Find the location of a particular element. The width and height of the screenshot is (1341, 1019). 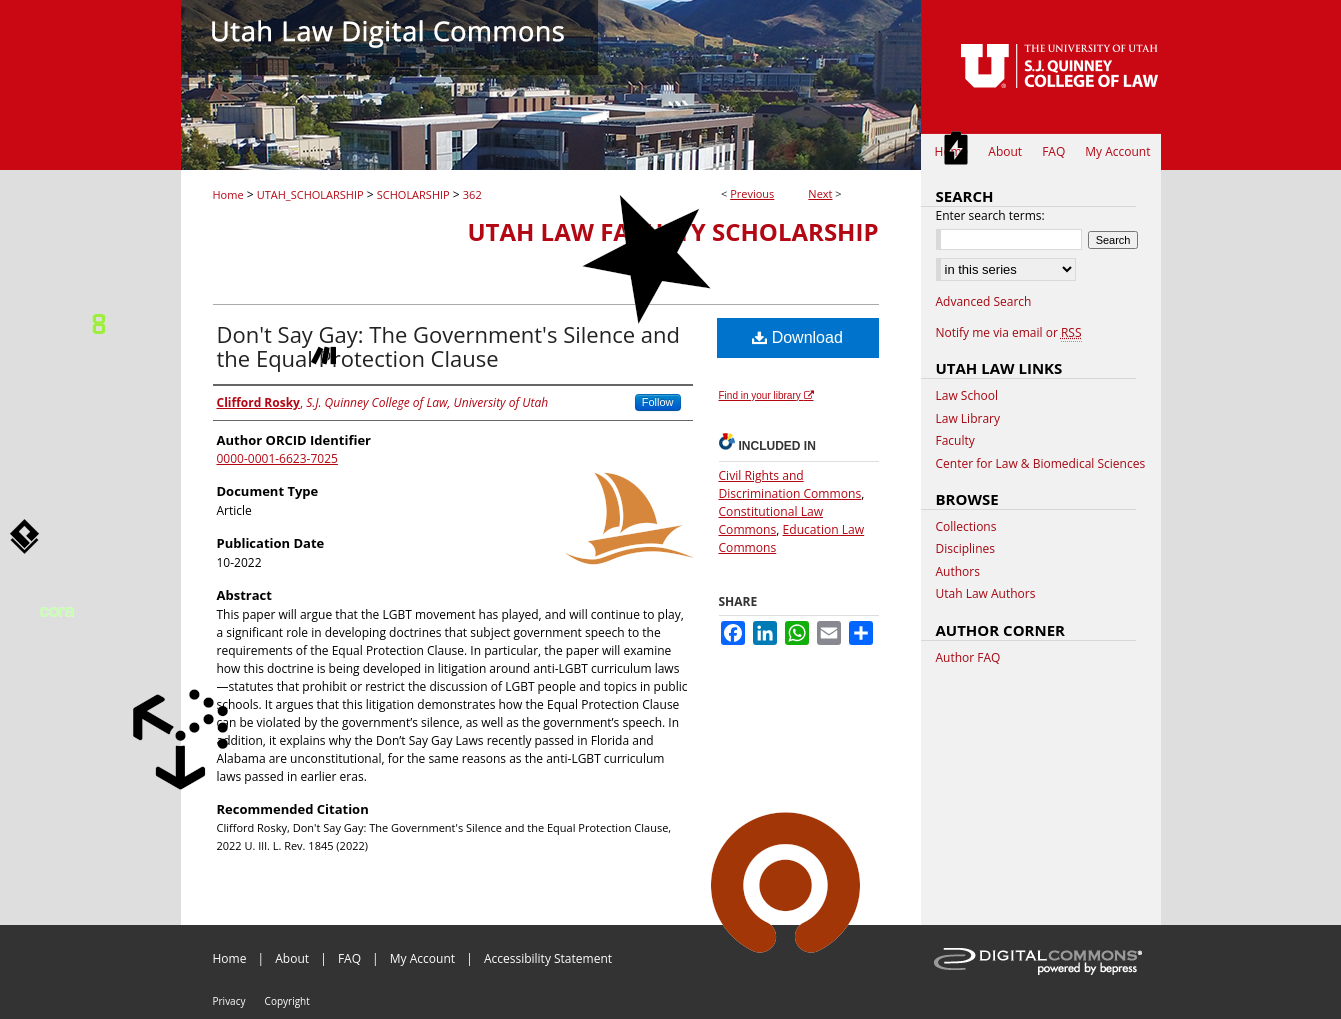

open Visual Paradigm application is located at coordinates (24, 536).